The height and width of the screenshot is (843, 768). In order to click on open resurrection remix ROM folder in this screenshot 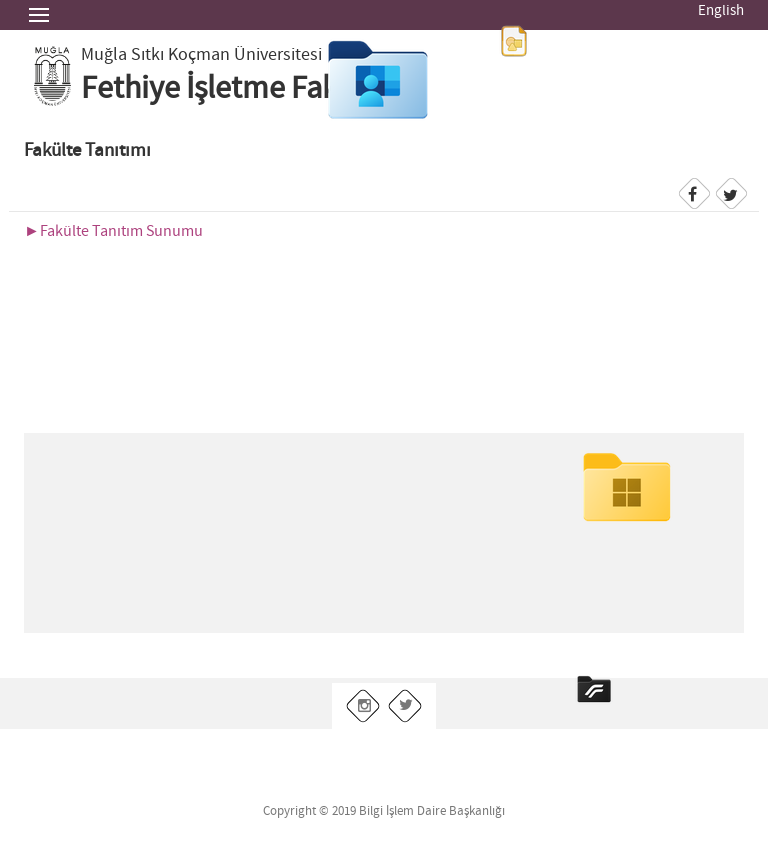, I will do `click(594, 690)`.